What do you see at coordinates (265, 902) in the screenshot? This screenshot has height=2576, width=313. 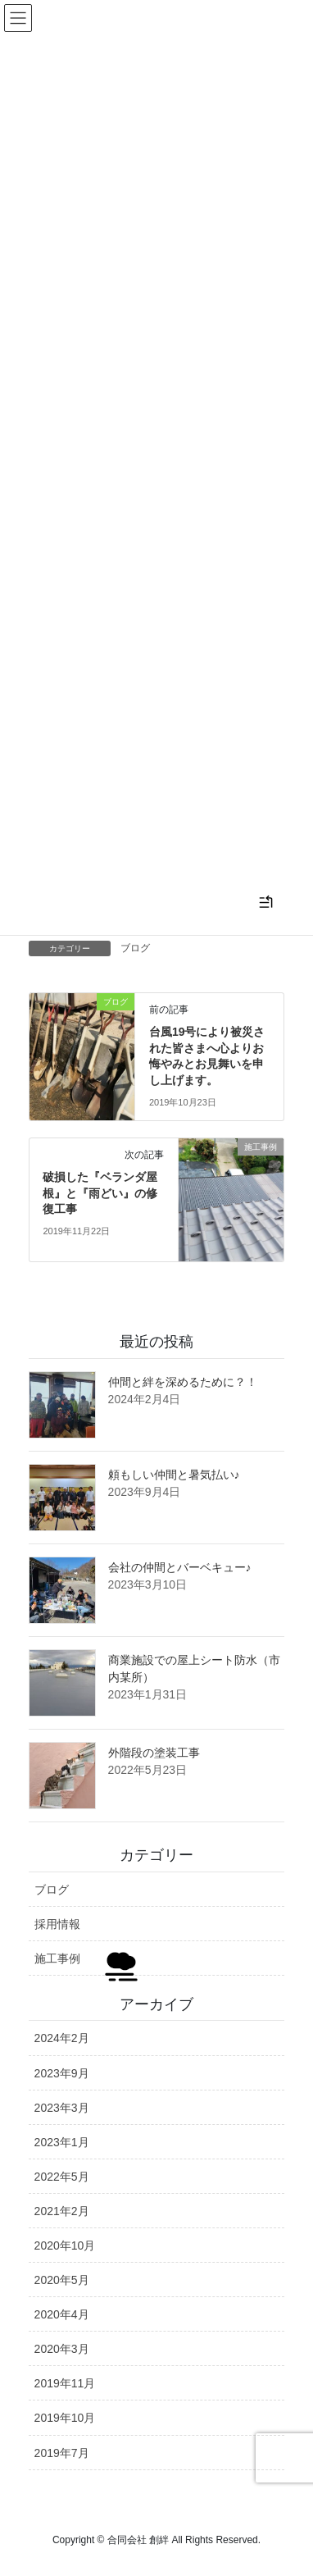 I see `move item to the top of the list` at bounding box center [265, 902].